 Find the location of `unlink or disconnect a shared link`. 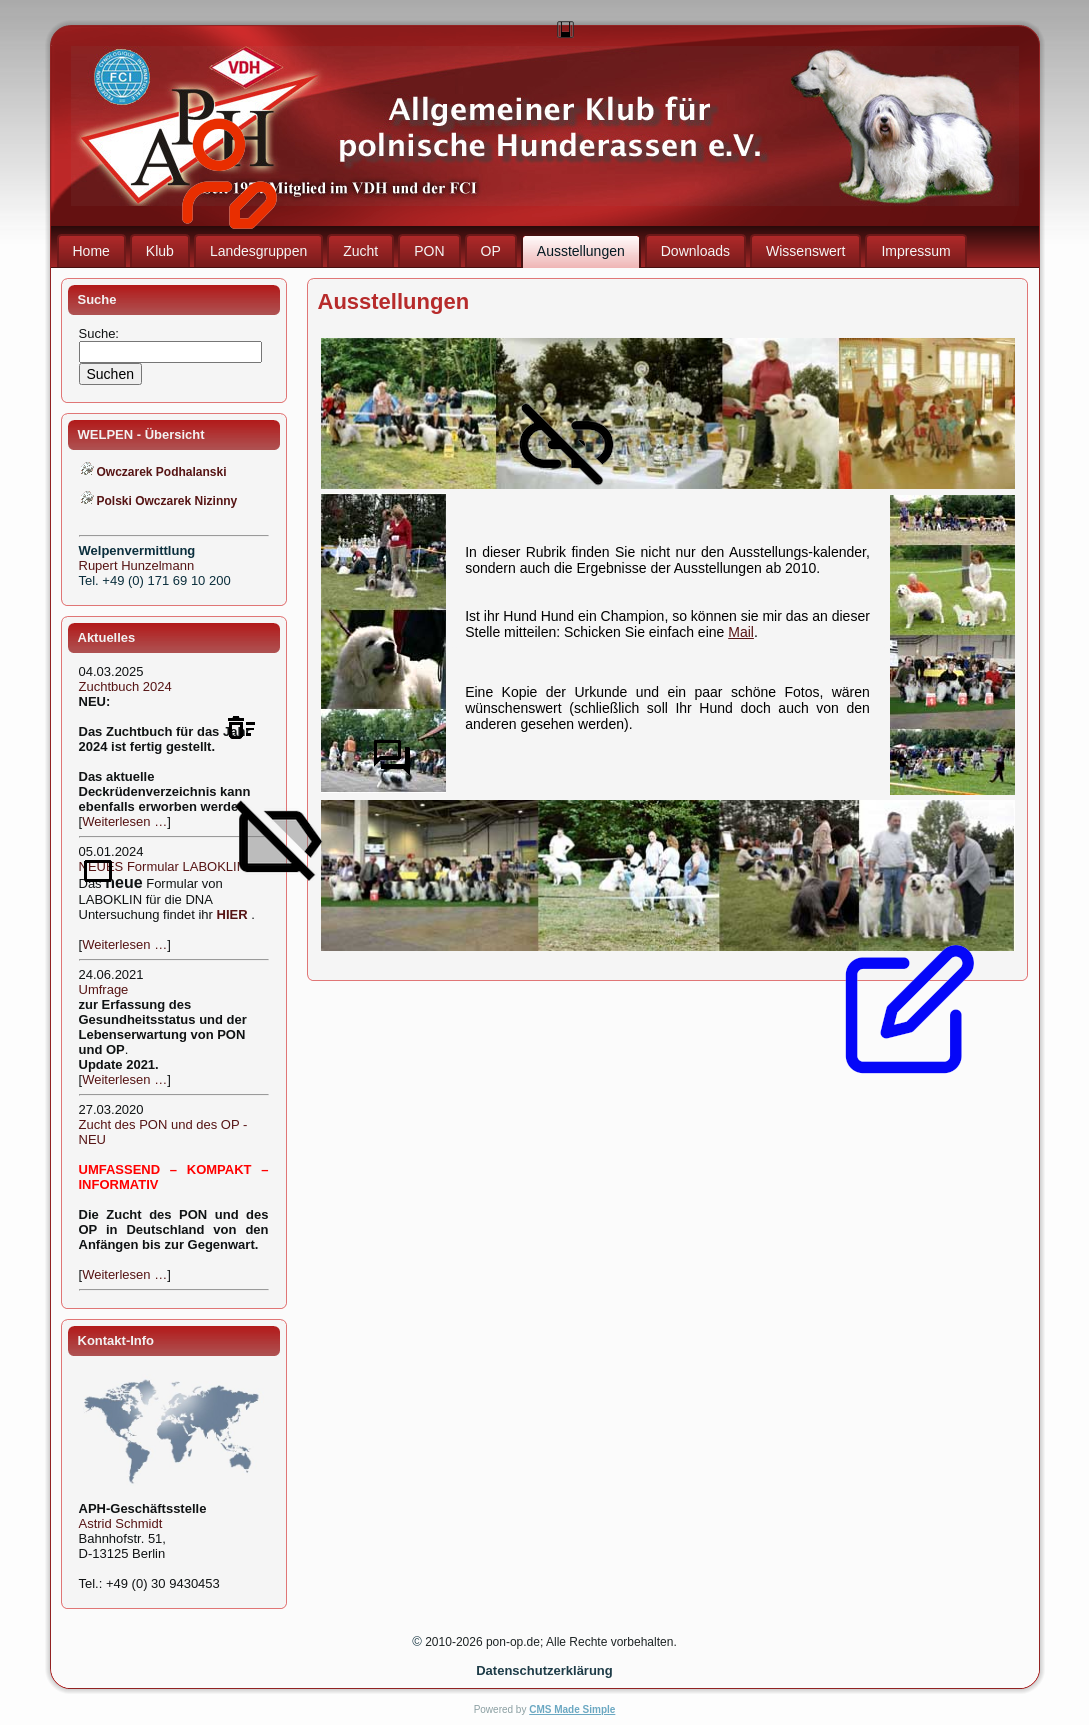

unlink or disconnect a shared link is located at coordinates (566, 444).